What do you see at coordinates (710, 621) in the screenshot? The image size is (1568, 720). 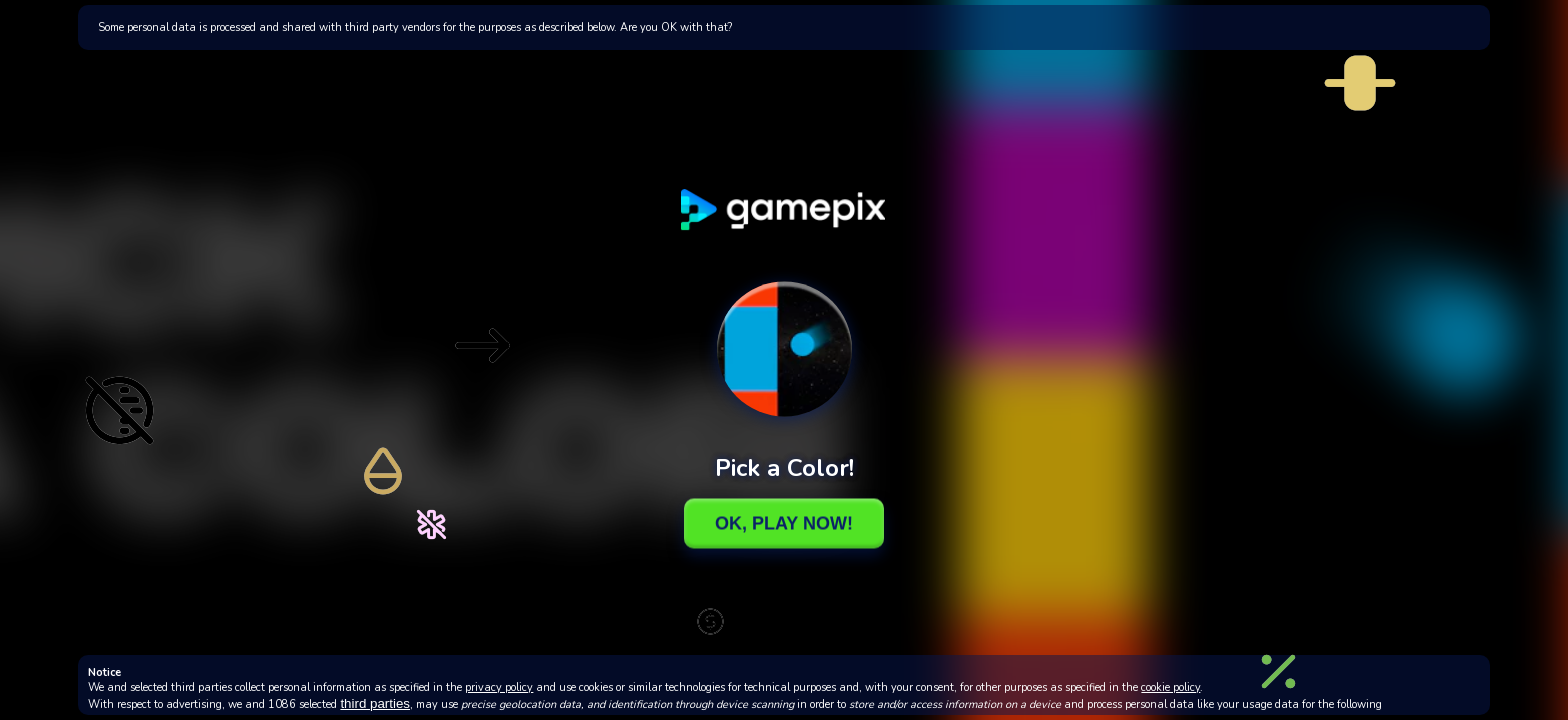 I see `view account balance or financial summary` at bounding box center [710, 621].